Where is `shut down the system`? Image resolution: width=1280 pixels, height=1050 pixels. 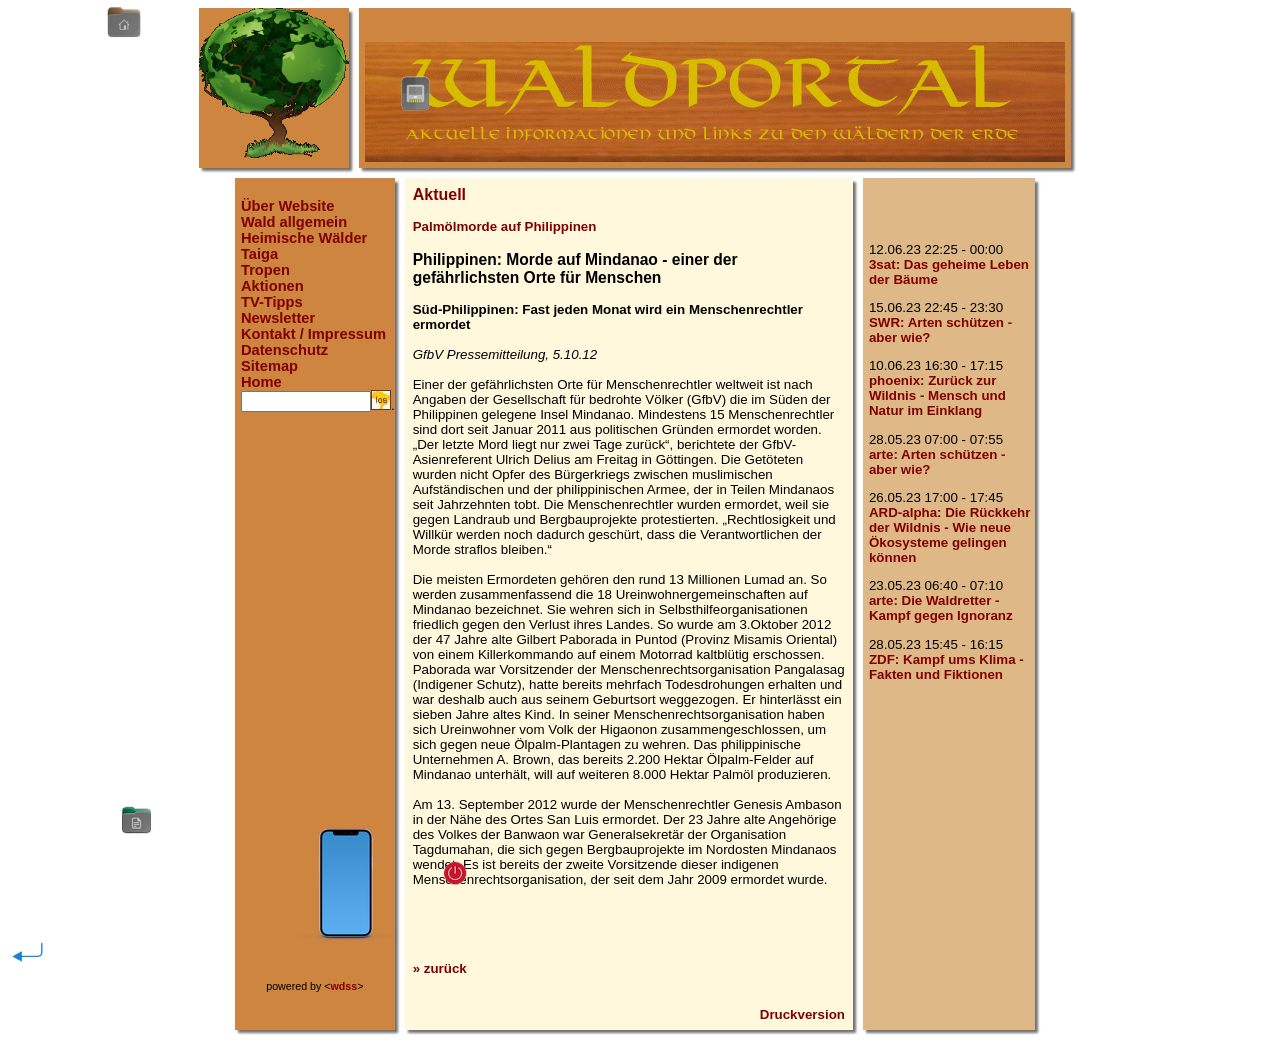 shut down the system is located at coordinates (455, 873).